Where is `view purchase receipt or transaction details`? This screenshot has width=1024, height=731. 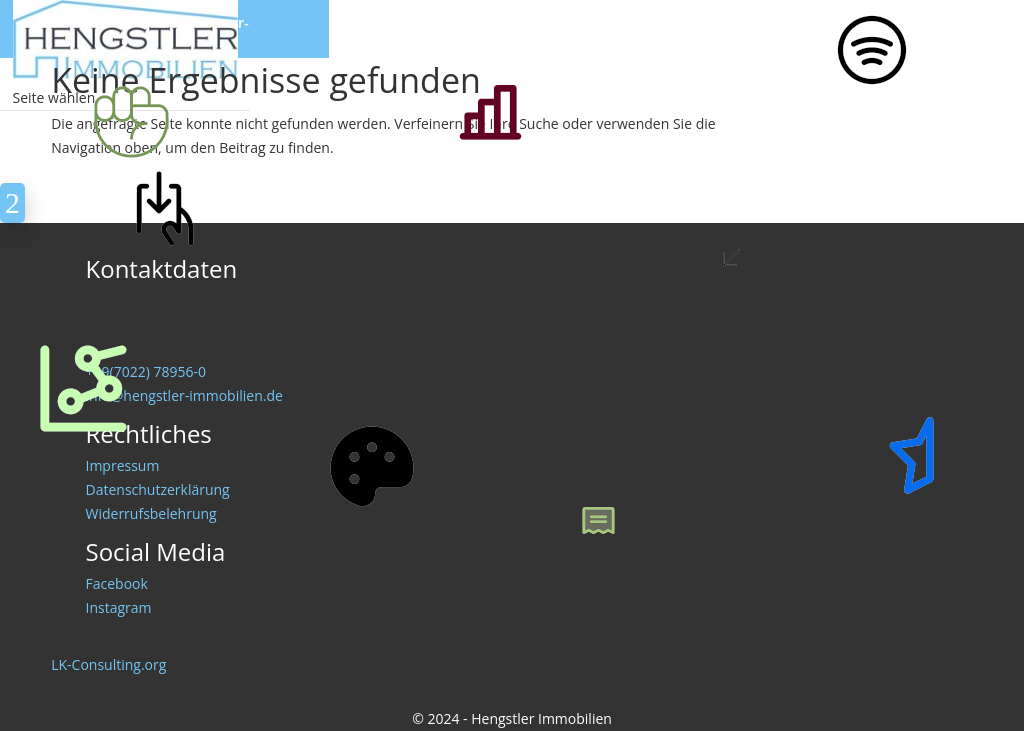
view purchase receipt or transaction details is located at coordinates (598, 520).